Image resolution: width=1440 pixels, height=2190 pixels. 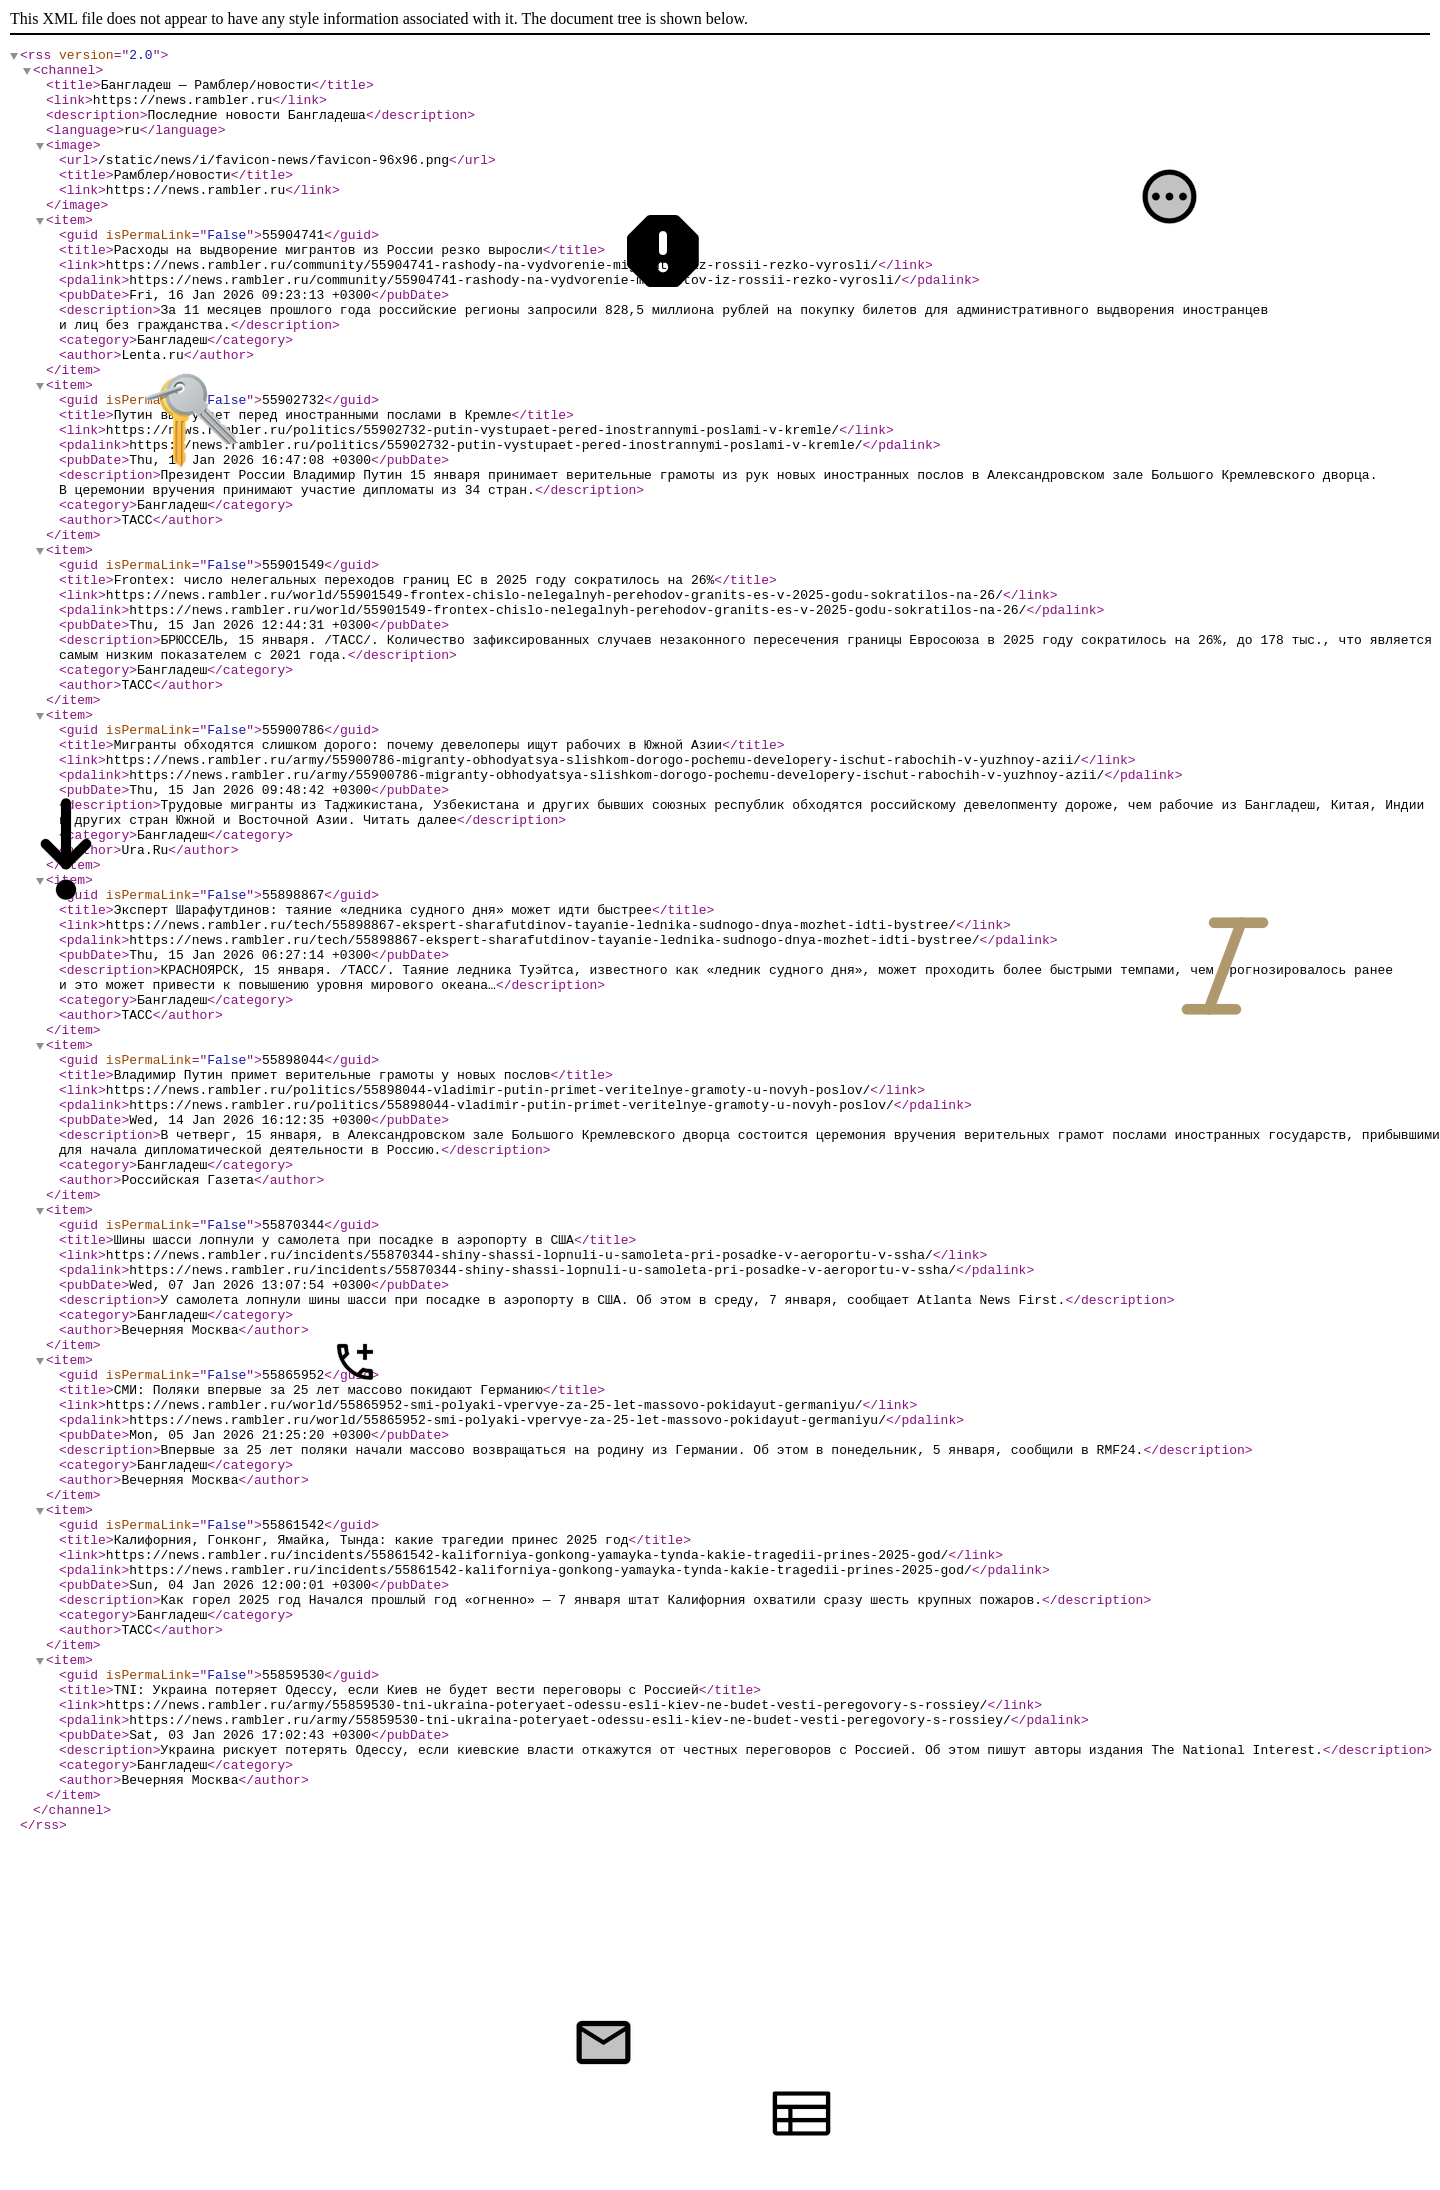 What do you see at coordinates (801, 2113) in the screenshot?
I see `view data in table format` at bounding box center [801, 2113].